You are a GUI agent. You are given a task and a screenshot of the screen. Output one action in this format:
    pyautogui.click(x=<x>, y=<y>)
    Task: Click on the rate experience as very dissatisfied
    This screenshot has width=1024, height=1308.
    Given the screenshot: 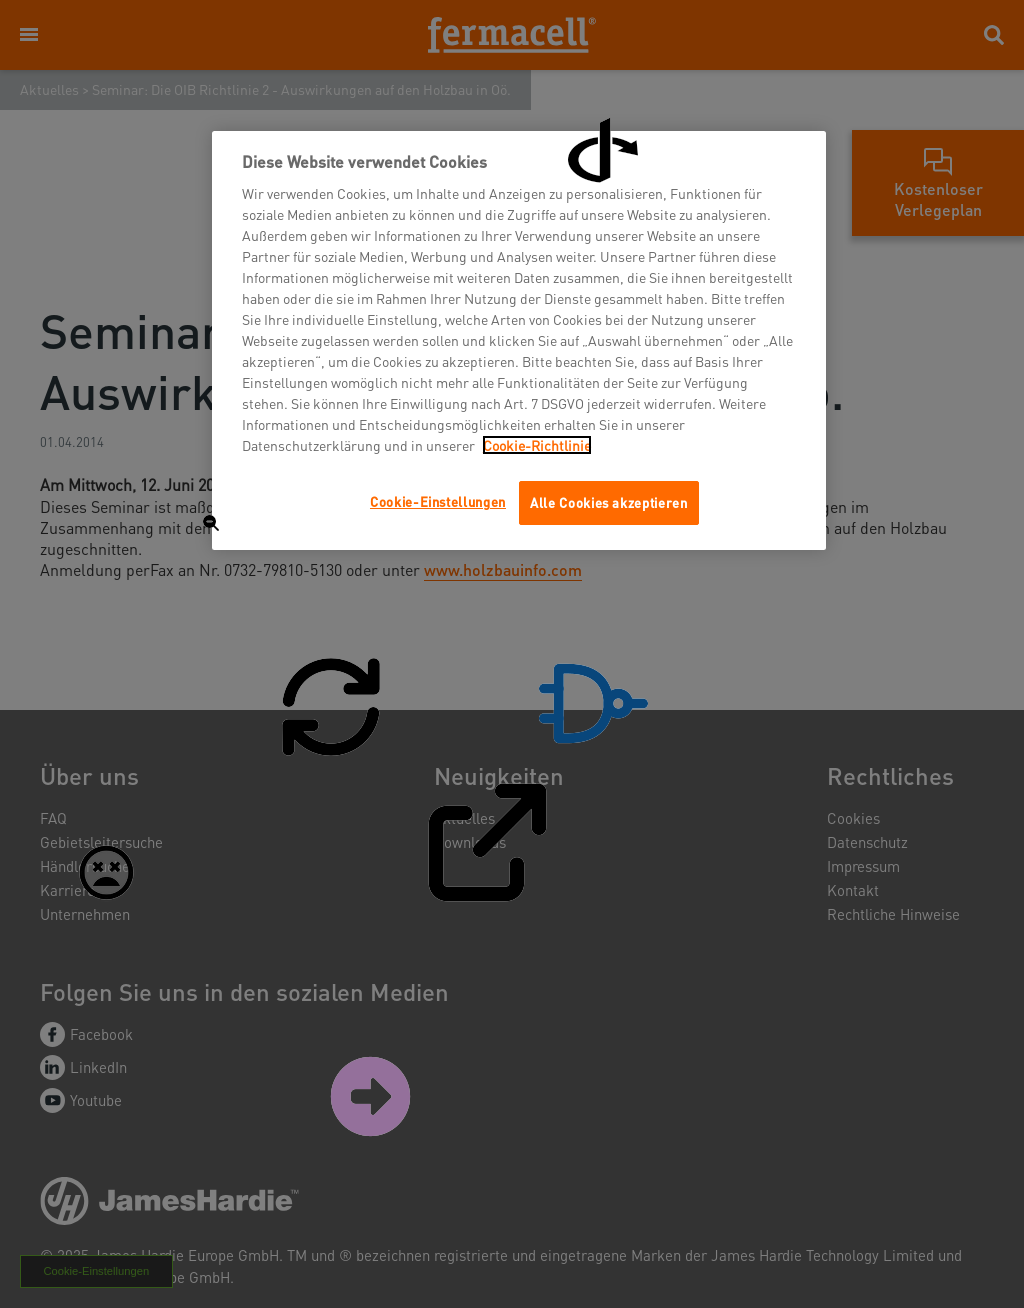 What is the action you would take?
    pyautogui.click(x=106, y=872)
    